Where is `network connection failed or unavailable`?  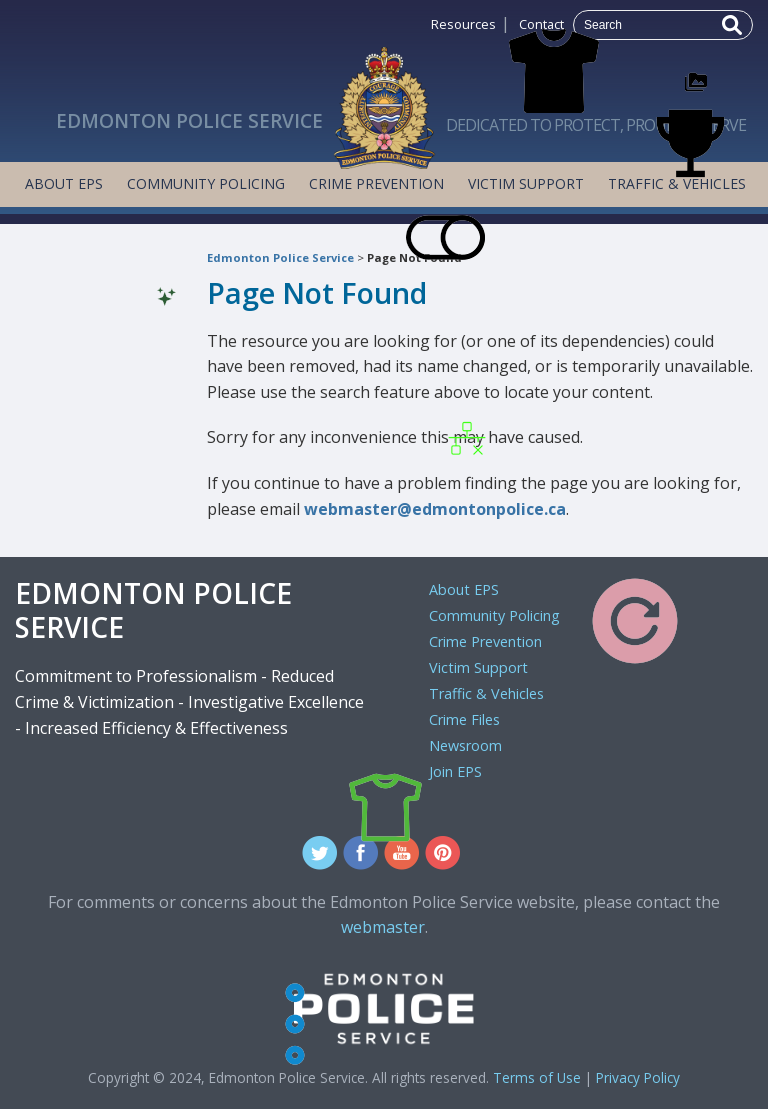 network connection failed or unavailable is located at coordinates (467, 439).